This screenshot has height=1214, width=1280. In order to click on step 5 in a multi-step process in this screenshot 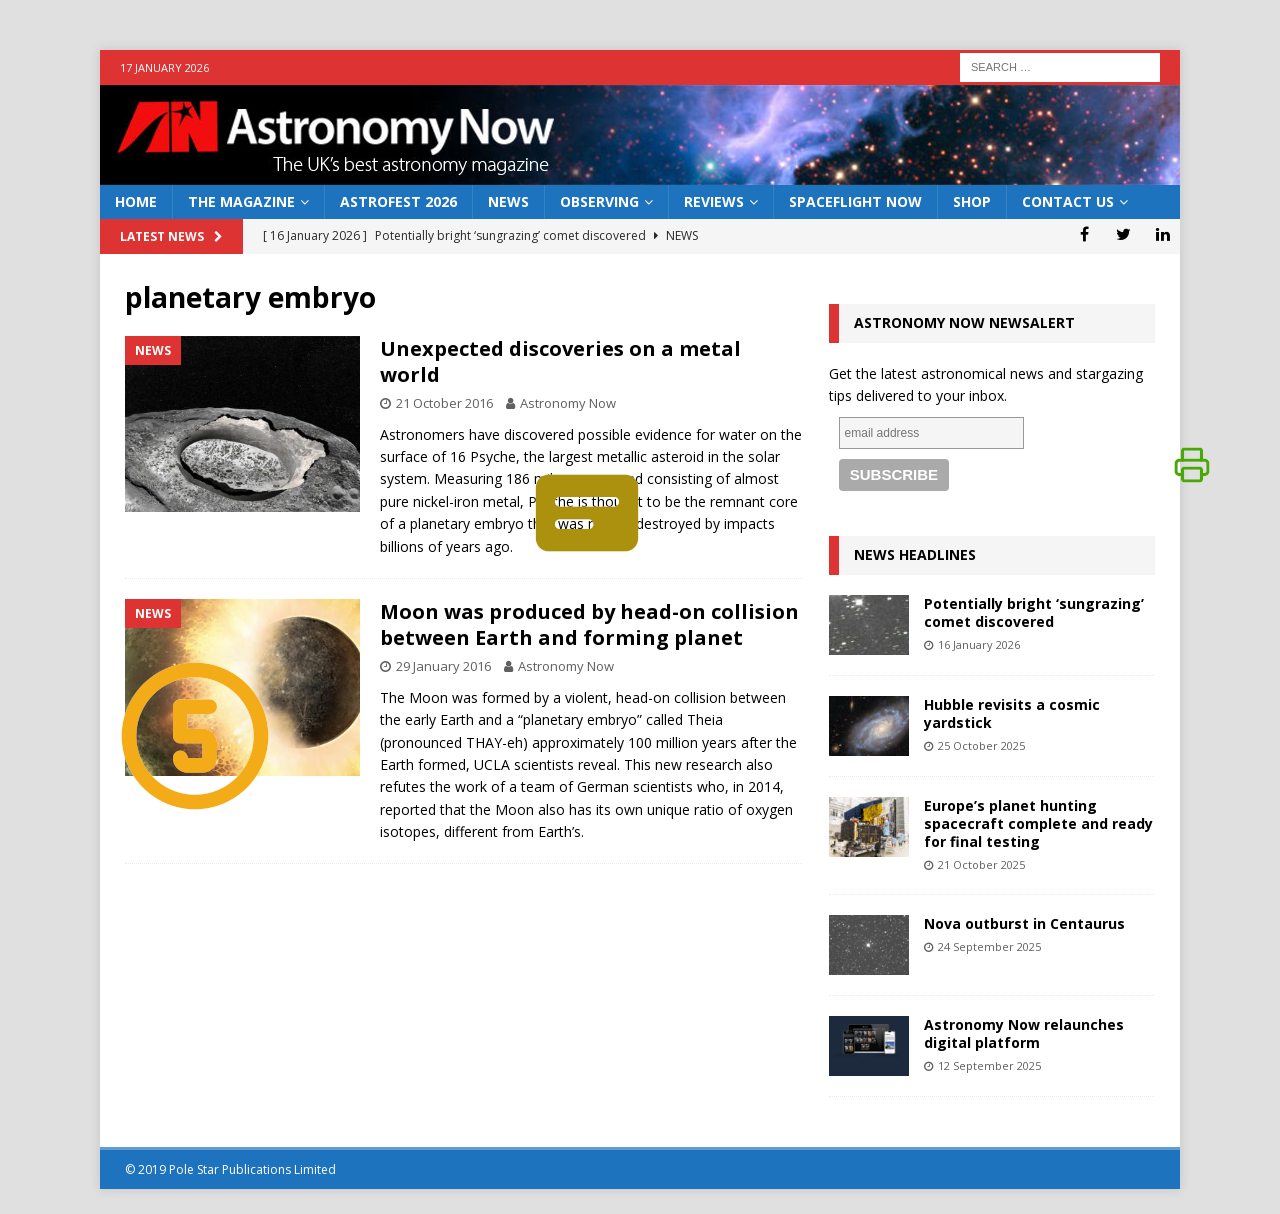, I will do `click(195, 736)`.